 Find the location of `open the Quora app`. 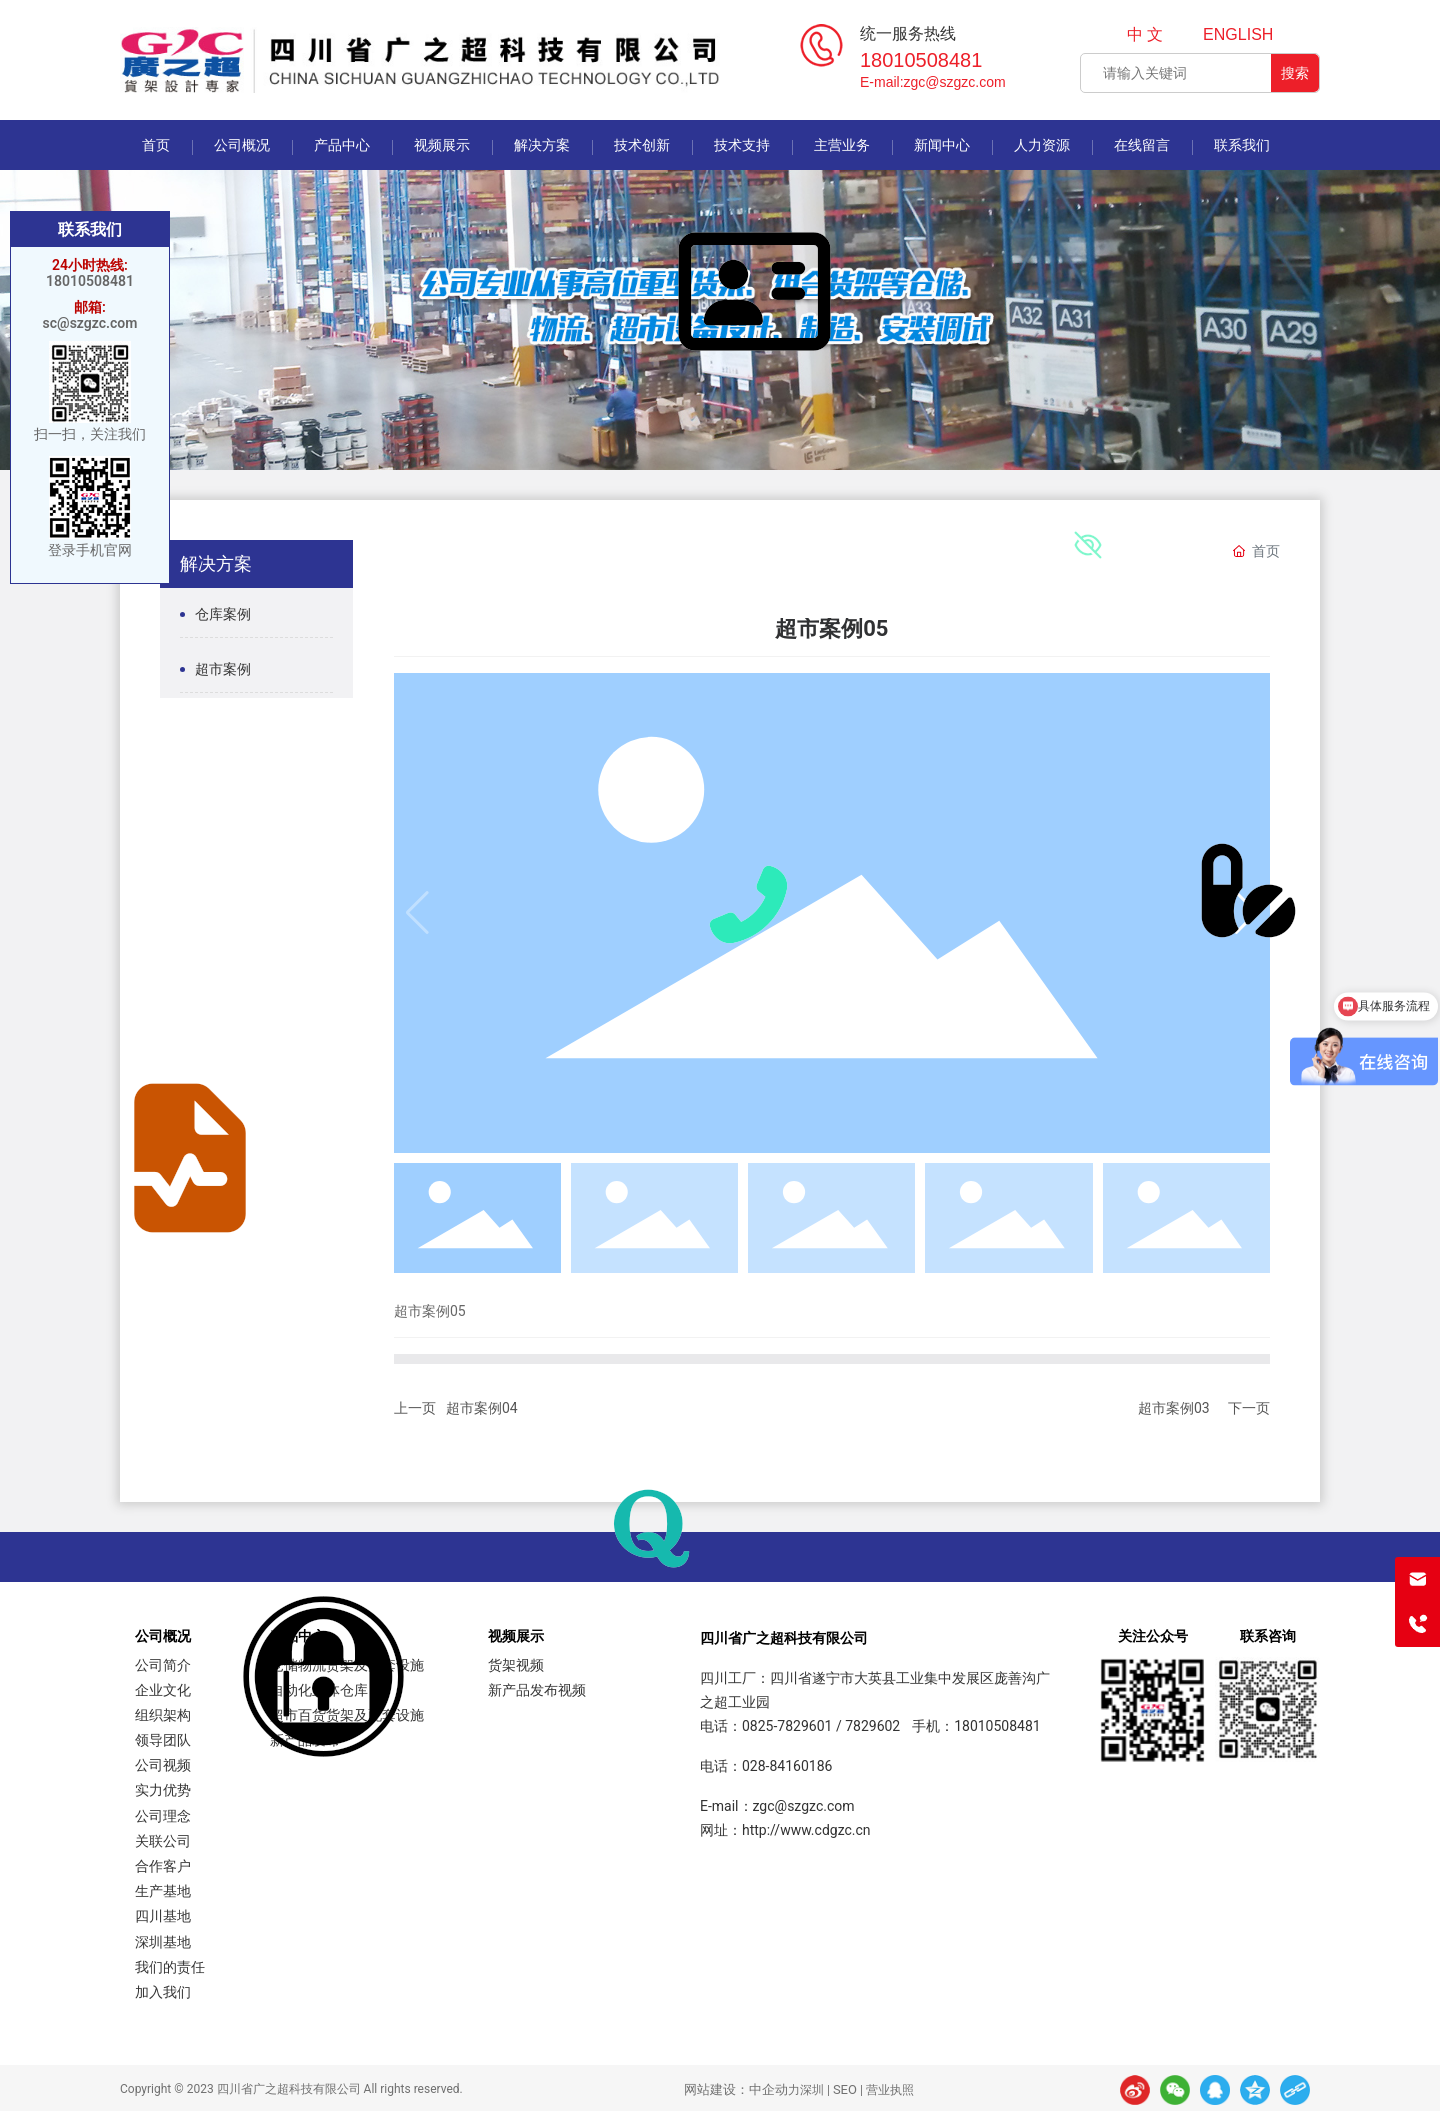

open the Quora app is located at coordinates (651, 1528).